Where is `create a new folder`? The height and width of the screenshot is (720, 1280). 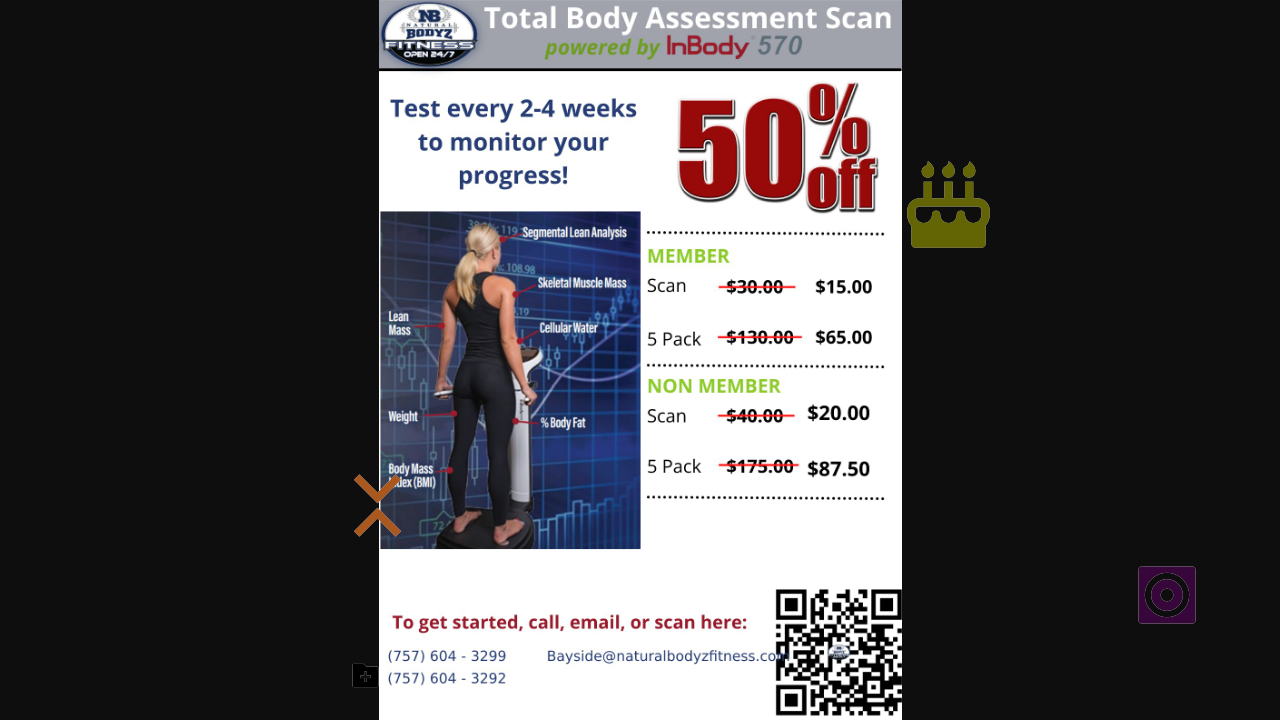 create a new folder is located at coordinates (365, 675).